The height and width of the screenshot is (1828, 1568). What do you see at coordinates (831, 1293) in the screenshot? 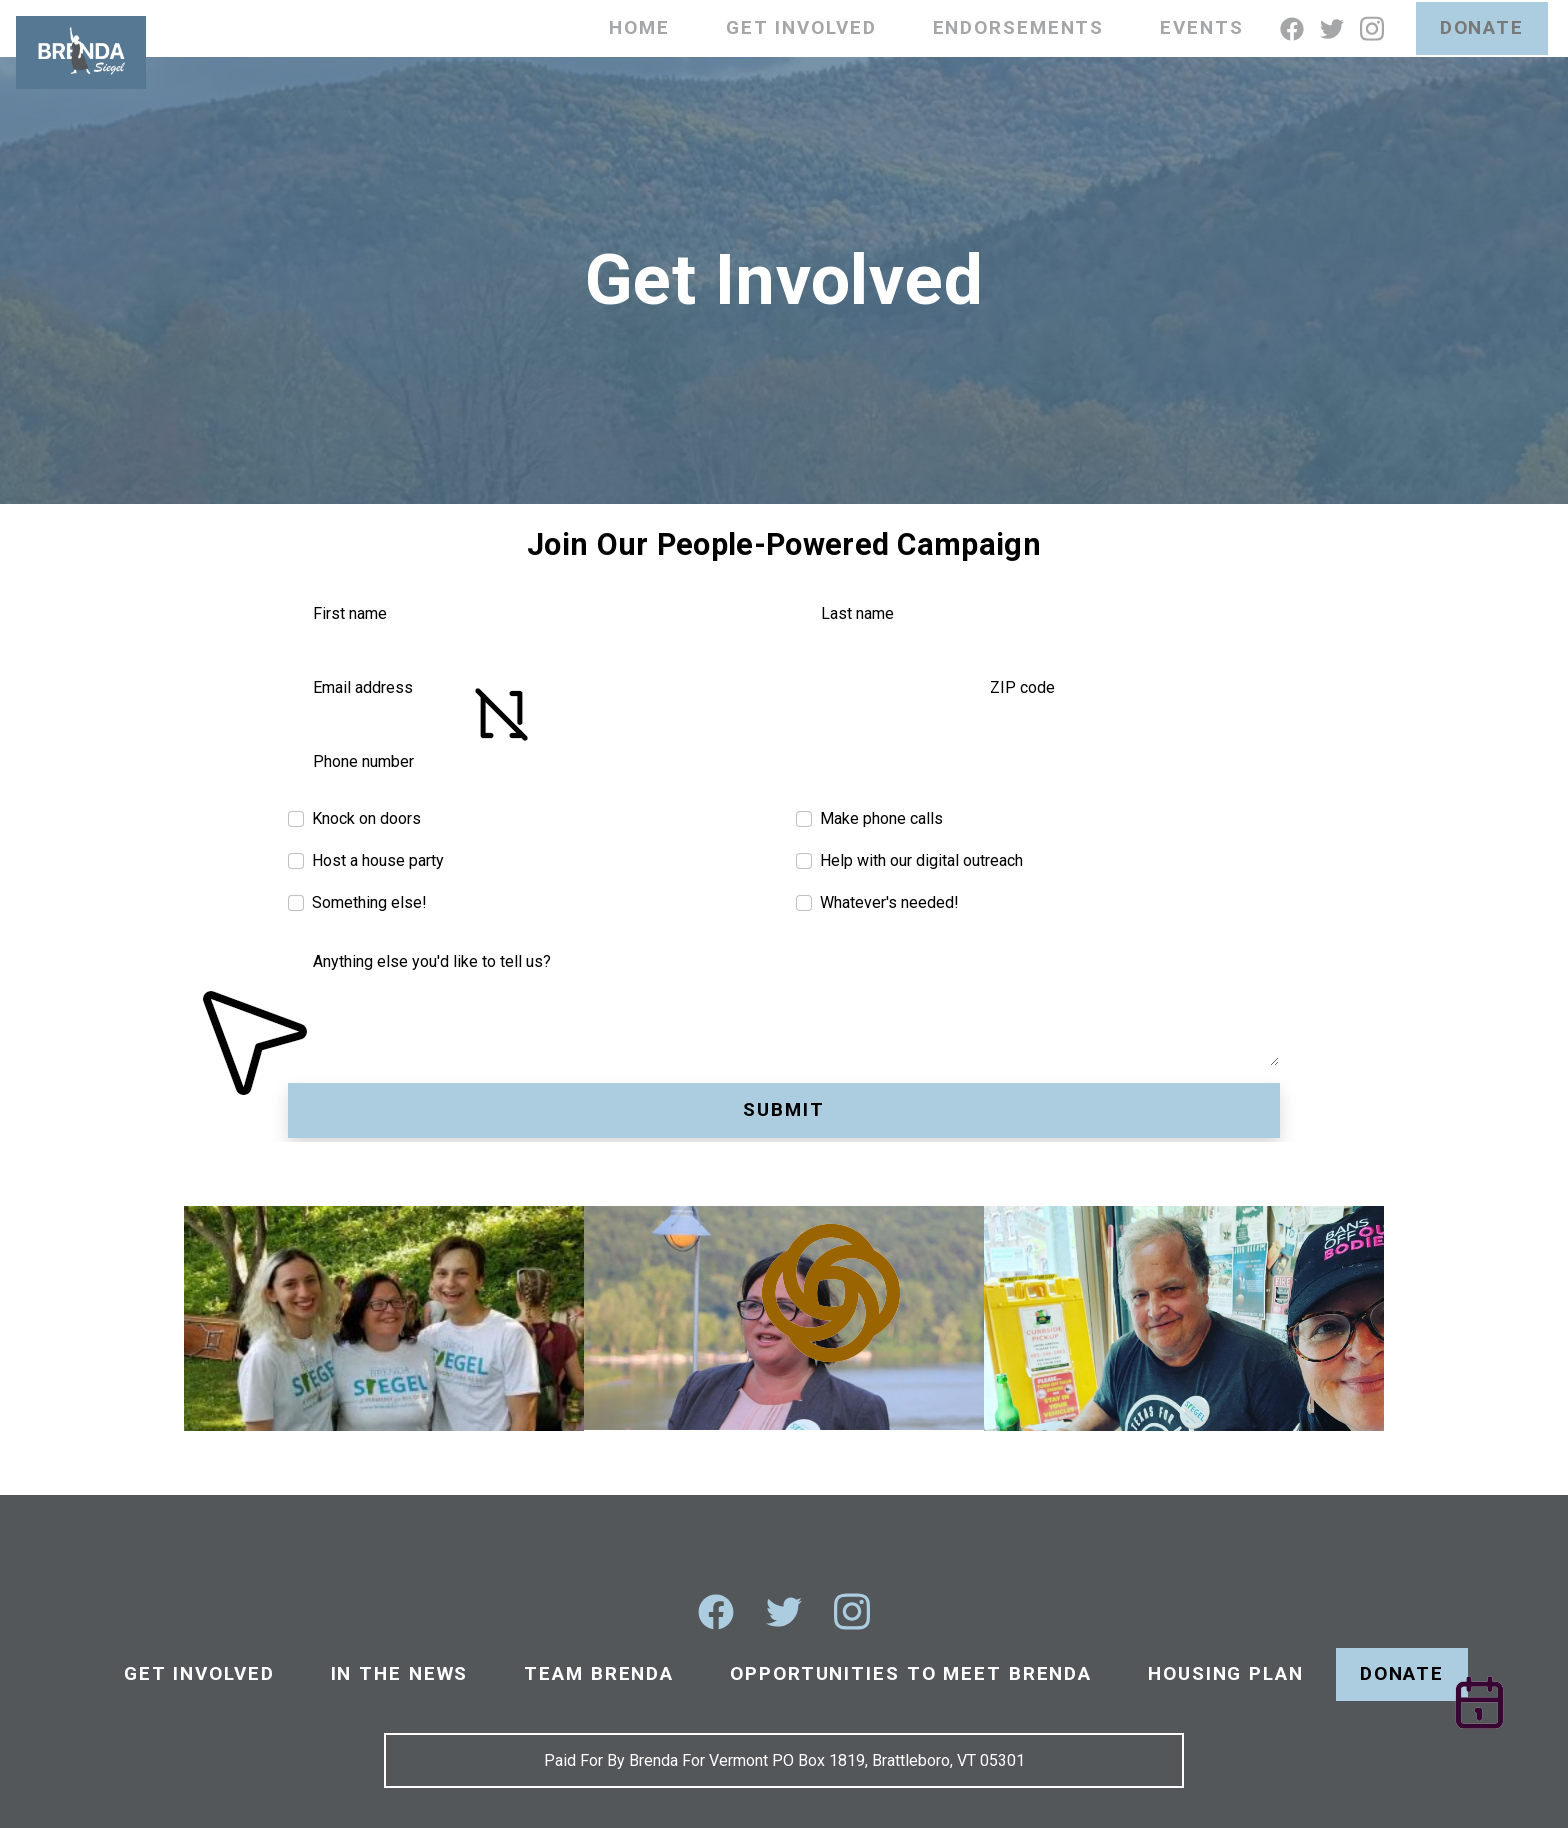
I see `open loom video recording app` at bounding box center [831, 1293].